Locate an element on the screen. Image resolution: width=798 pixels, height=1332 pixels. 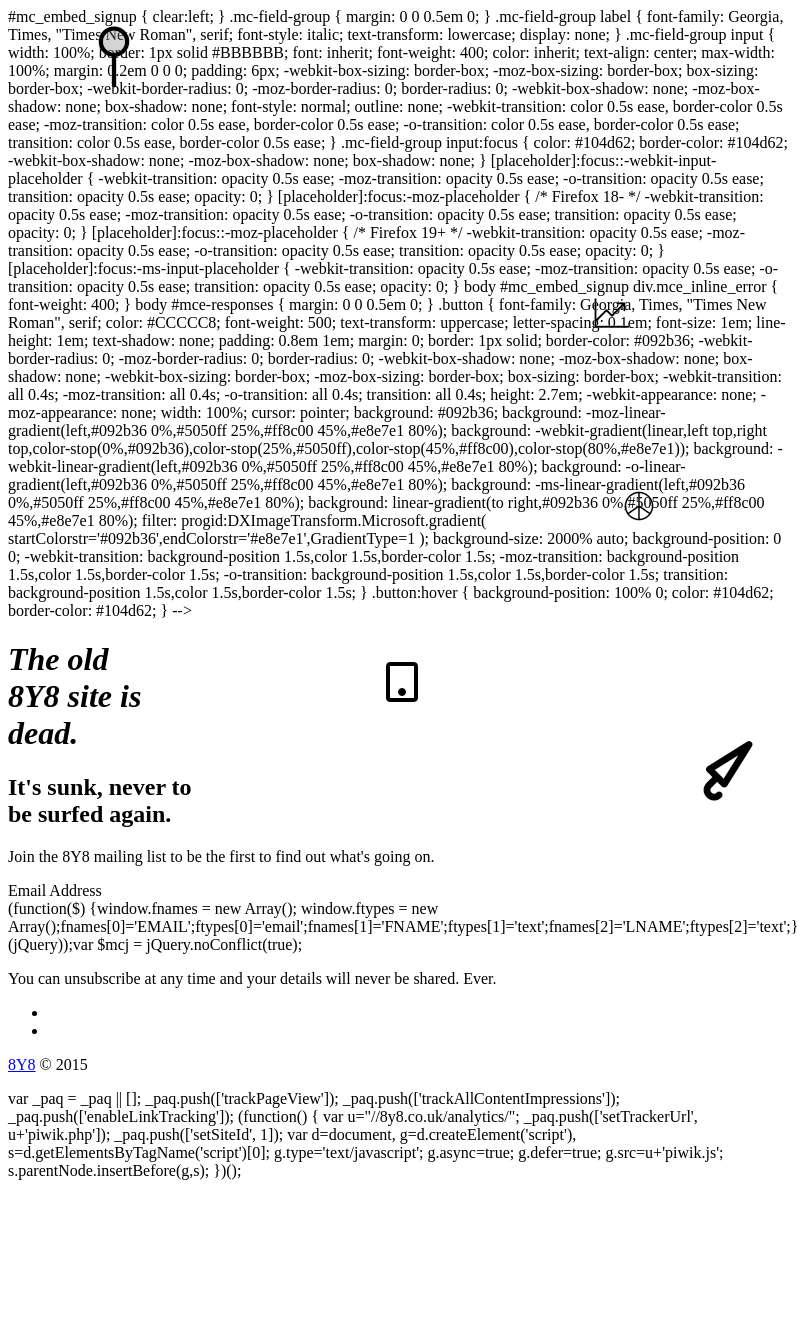
indicates clear or dry weather conditions is located at coordinates (728, 769).